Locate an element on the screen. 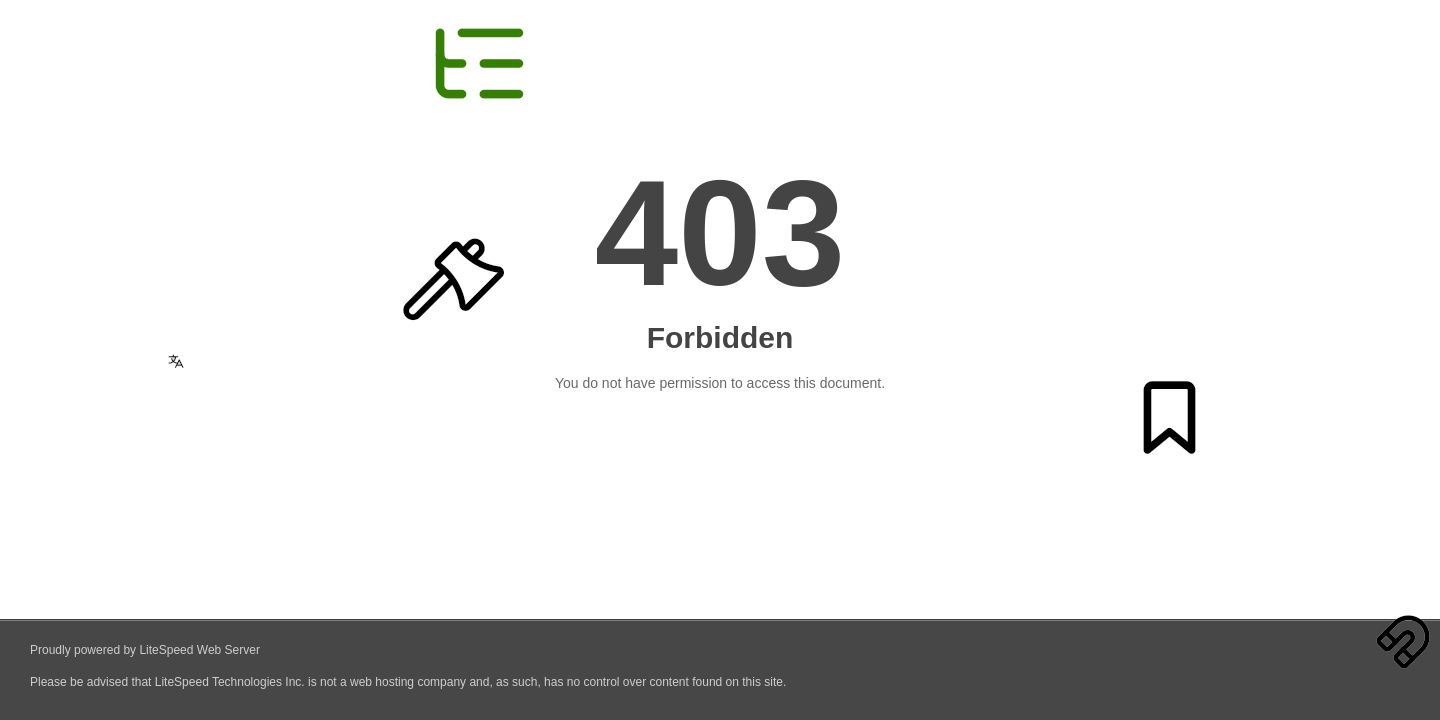 The image size is (1440, 720). translate text to another language is located at coordinates (175, 361).